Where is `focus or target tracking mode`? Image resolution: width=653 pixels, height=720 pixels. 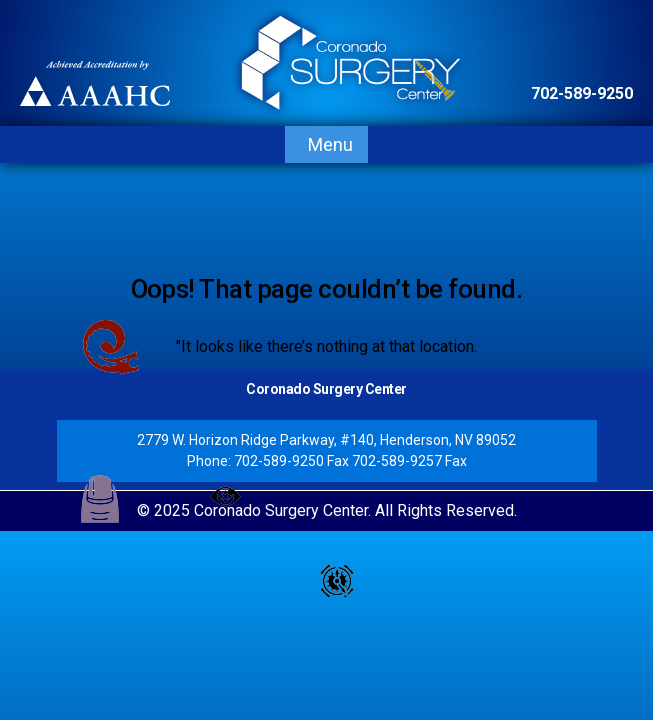 focus or target tracking mode is located at coordinates (225, 496).